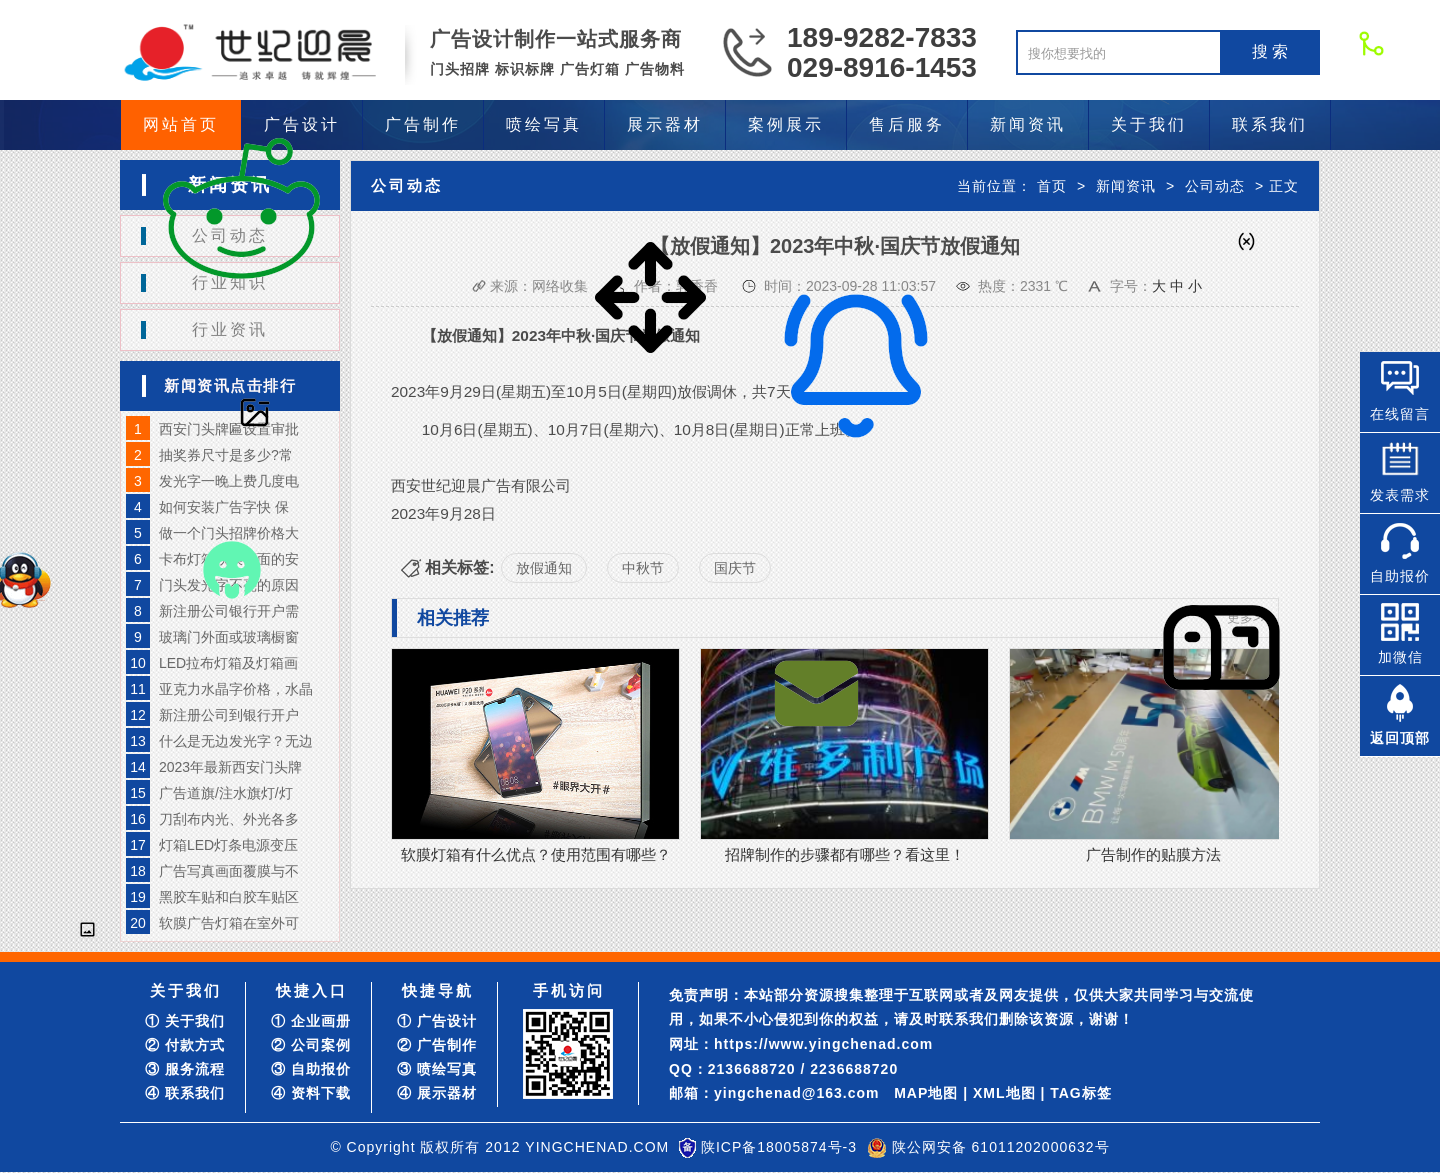 This screenshot has width=1440, height=1173. Describe the element at coordinates (254, 412) in the screenshot. I see `remove an image from the collection` at that location.